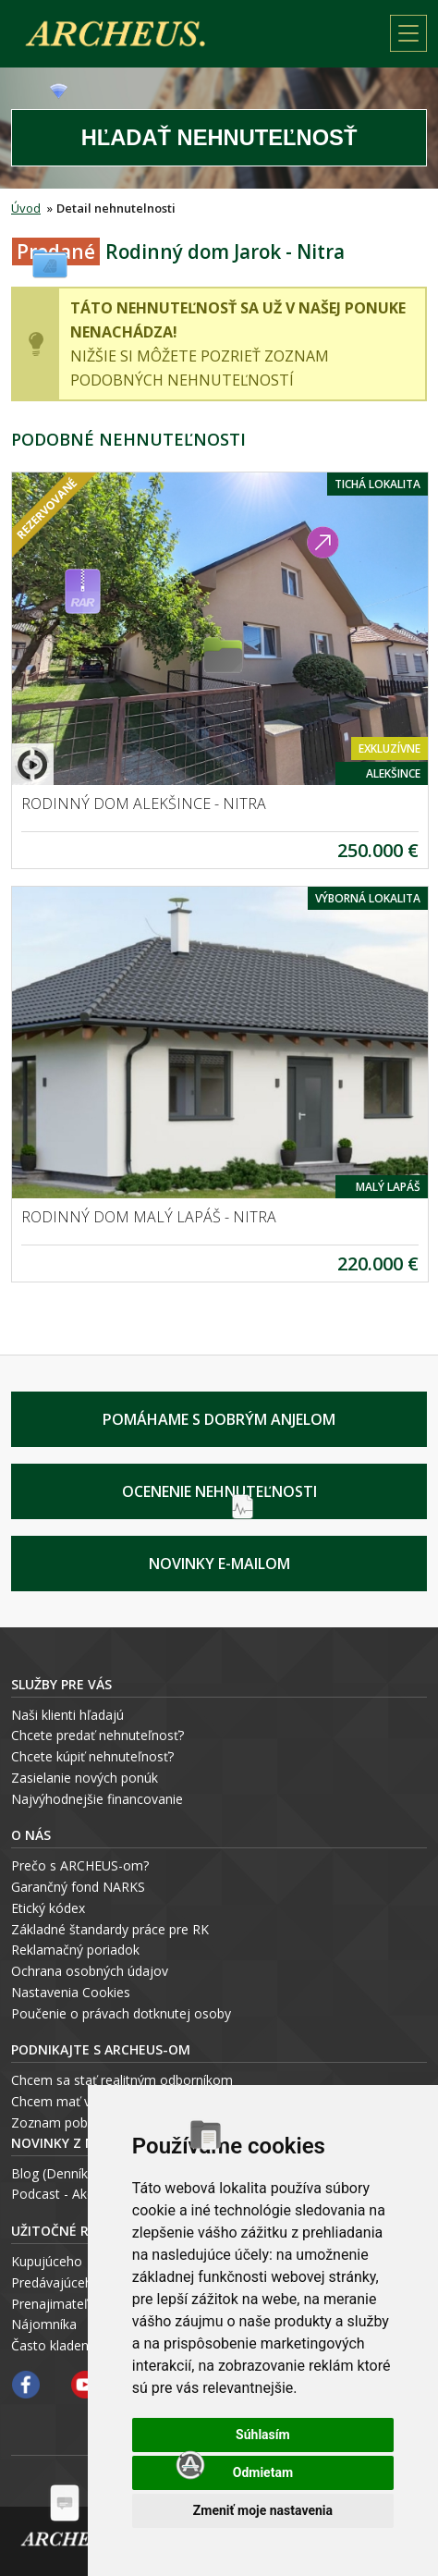 This screenshot has width=438, height=2576. What do you see at coordinates (82, 591) in the screenshot?
I see `a compressed RAR archive file` at bounding box center [82, 591].